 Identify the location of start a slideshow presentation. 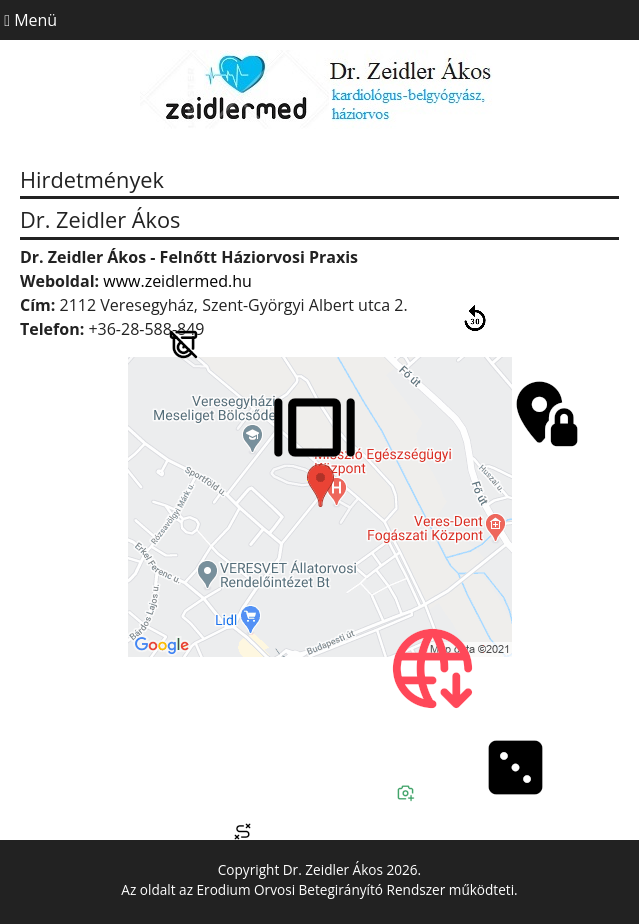
(314, 427).